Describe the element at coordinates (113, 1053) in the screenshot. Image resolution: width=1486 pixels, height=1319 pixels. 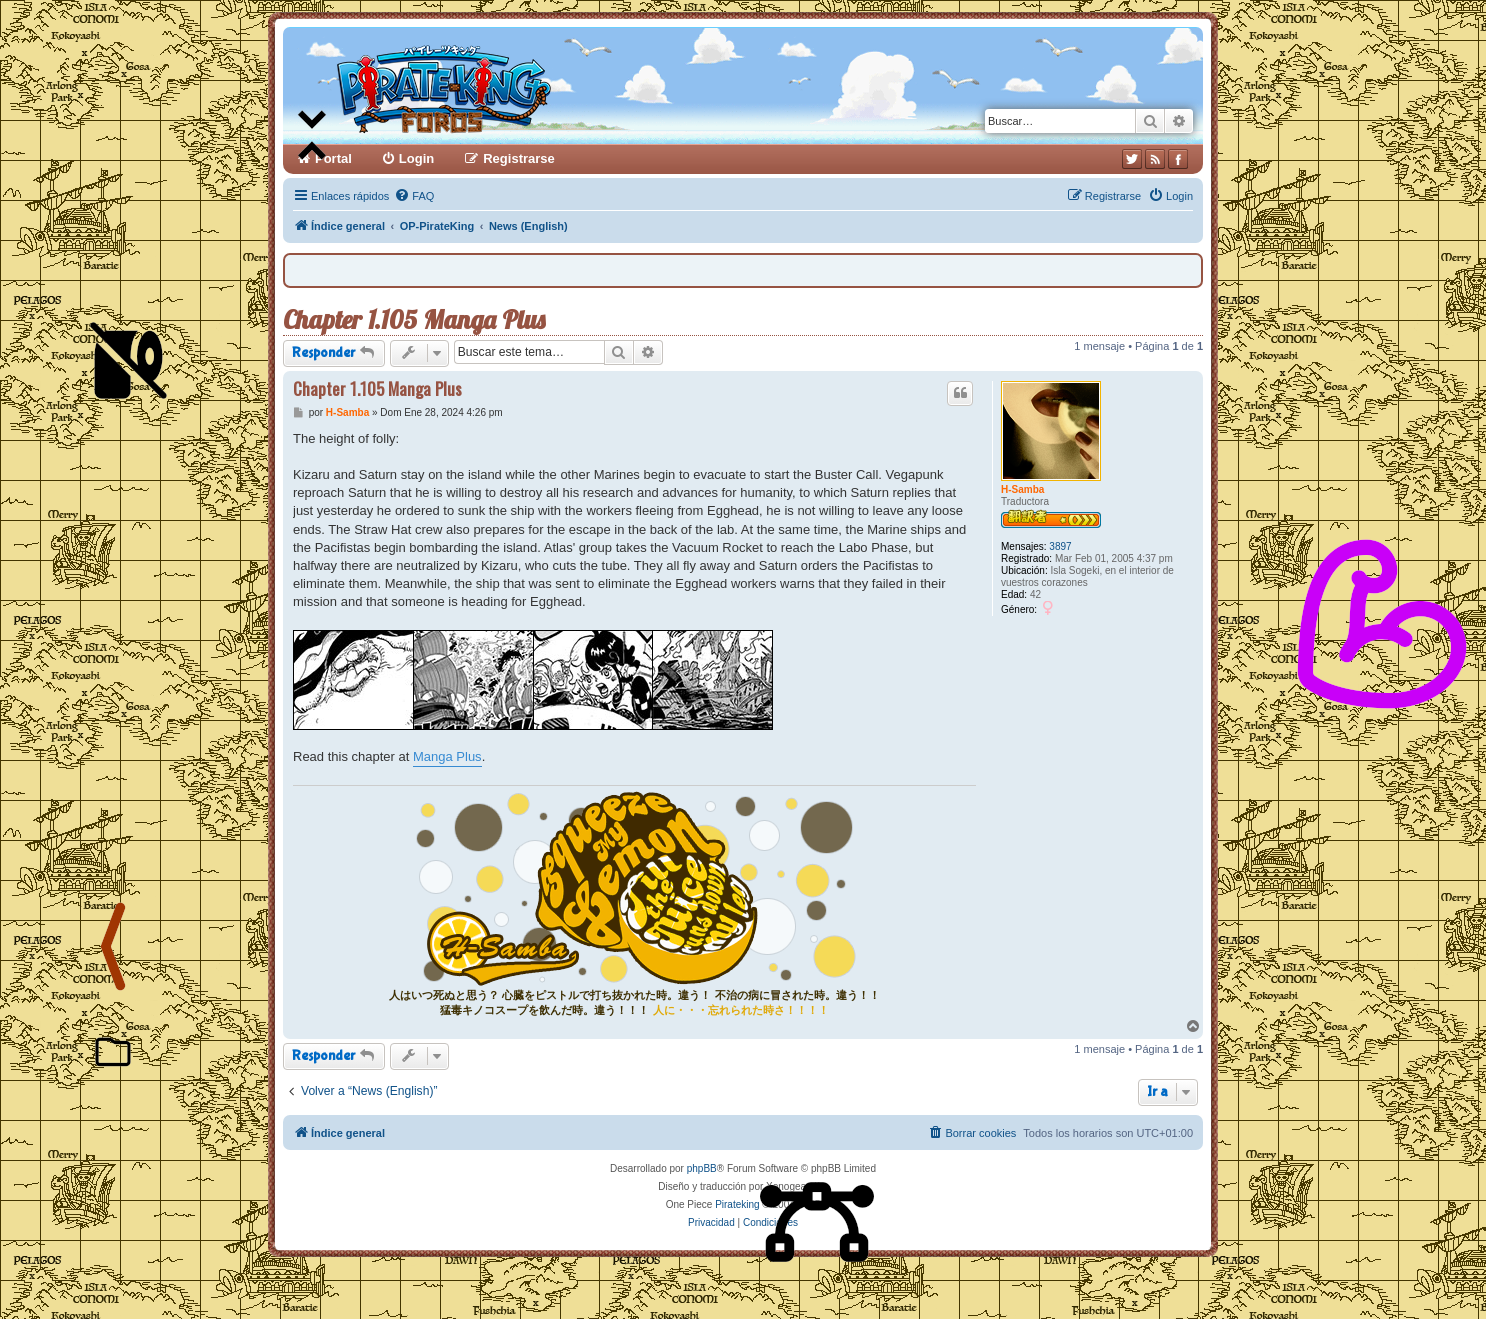
I see `open folder to view files` at that location.